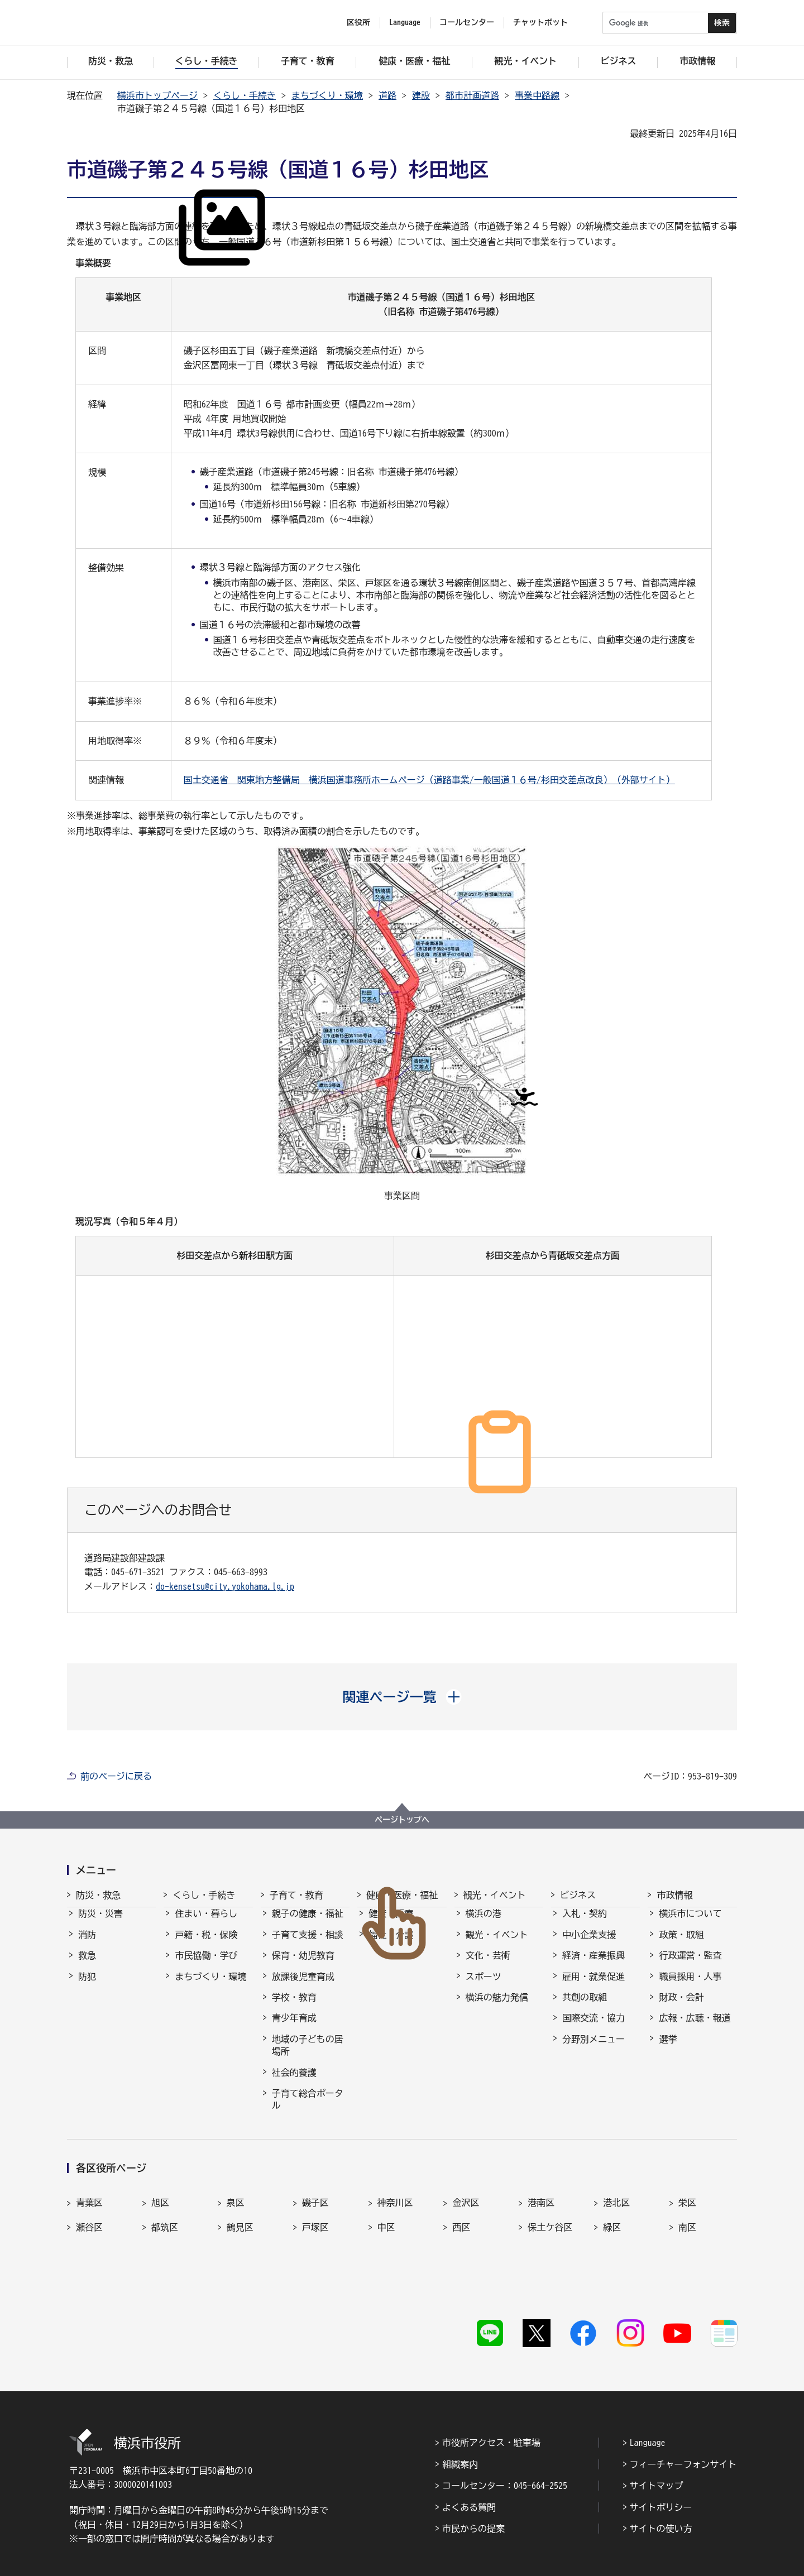  What do you see at coordinates (500, 1452) in the screenshot?
I see `copy to clipboard` at bounding box center [500, 1452].